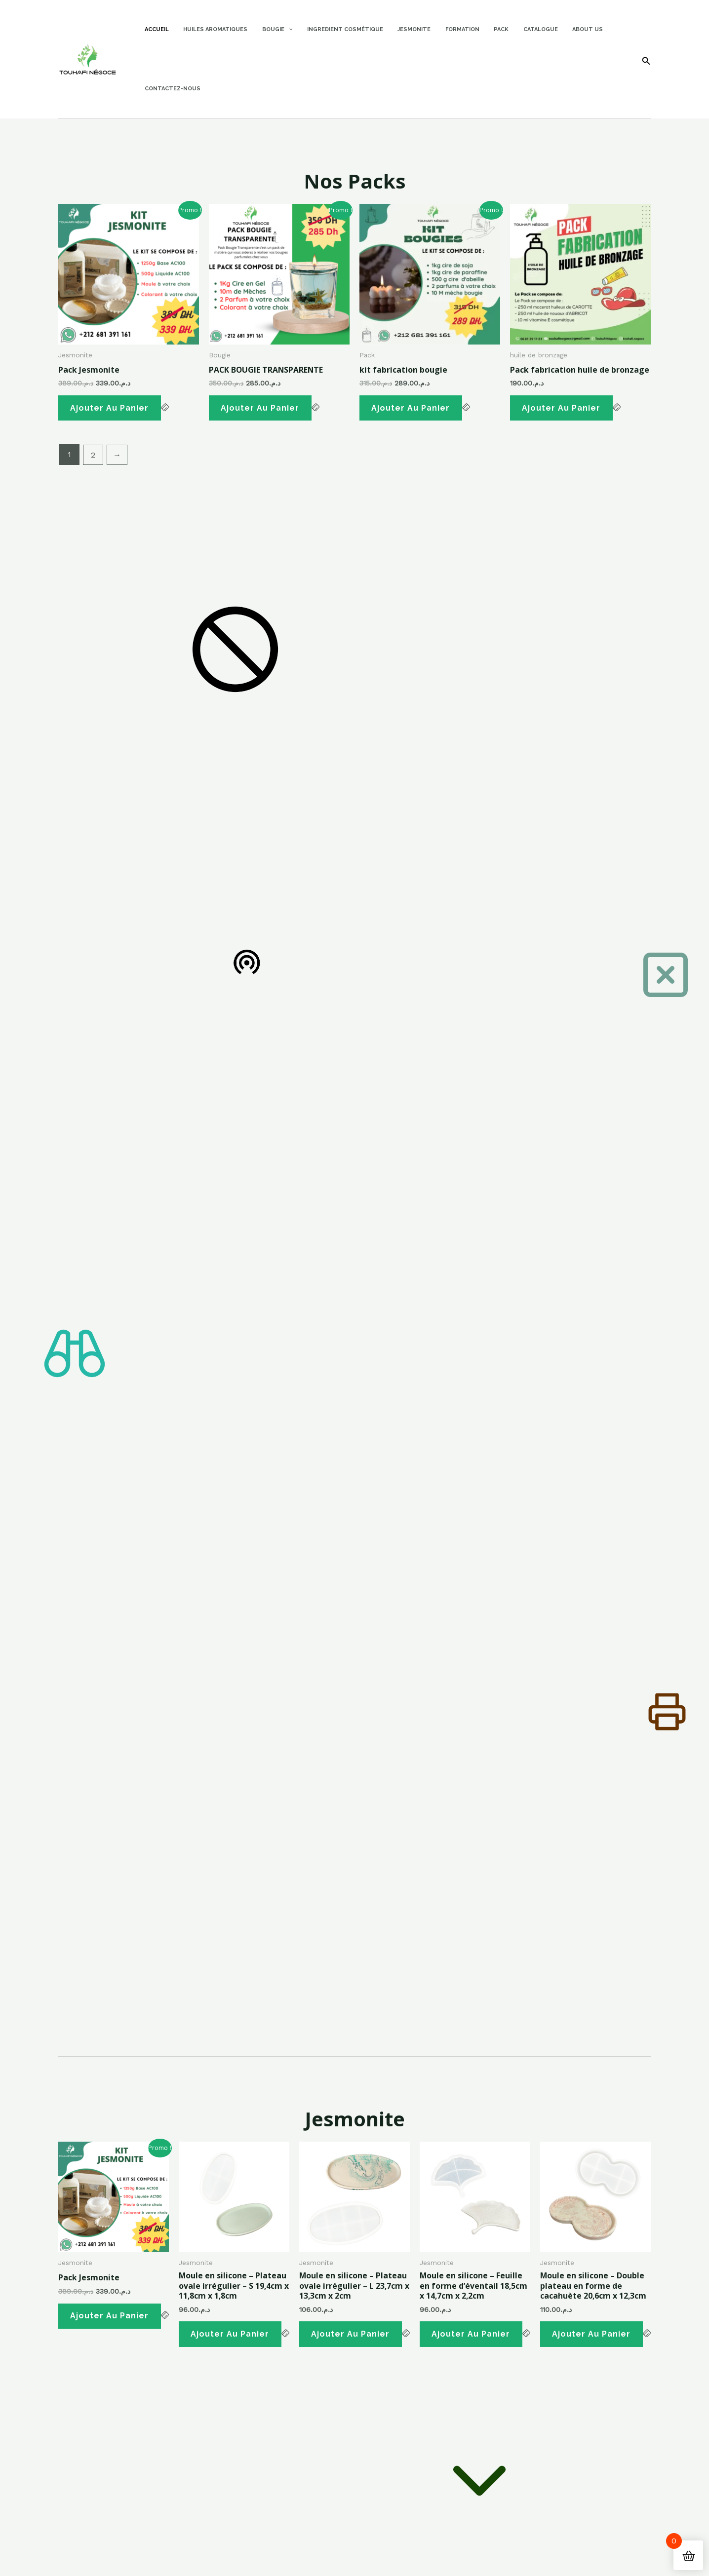 This screenshot has width=709, height=2576. What do you see at coordinates (479, 2481) in the screenshot?
I see `expand a dropdown menu or section` at bounding box center [479, 2481].